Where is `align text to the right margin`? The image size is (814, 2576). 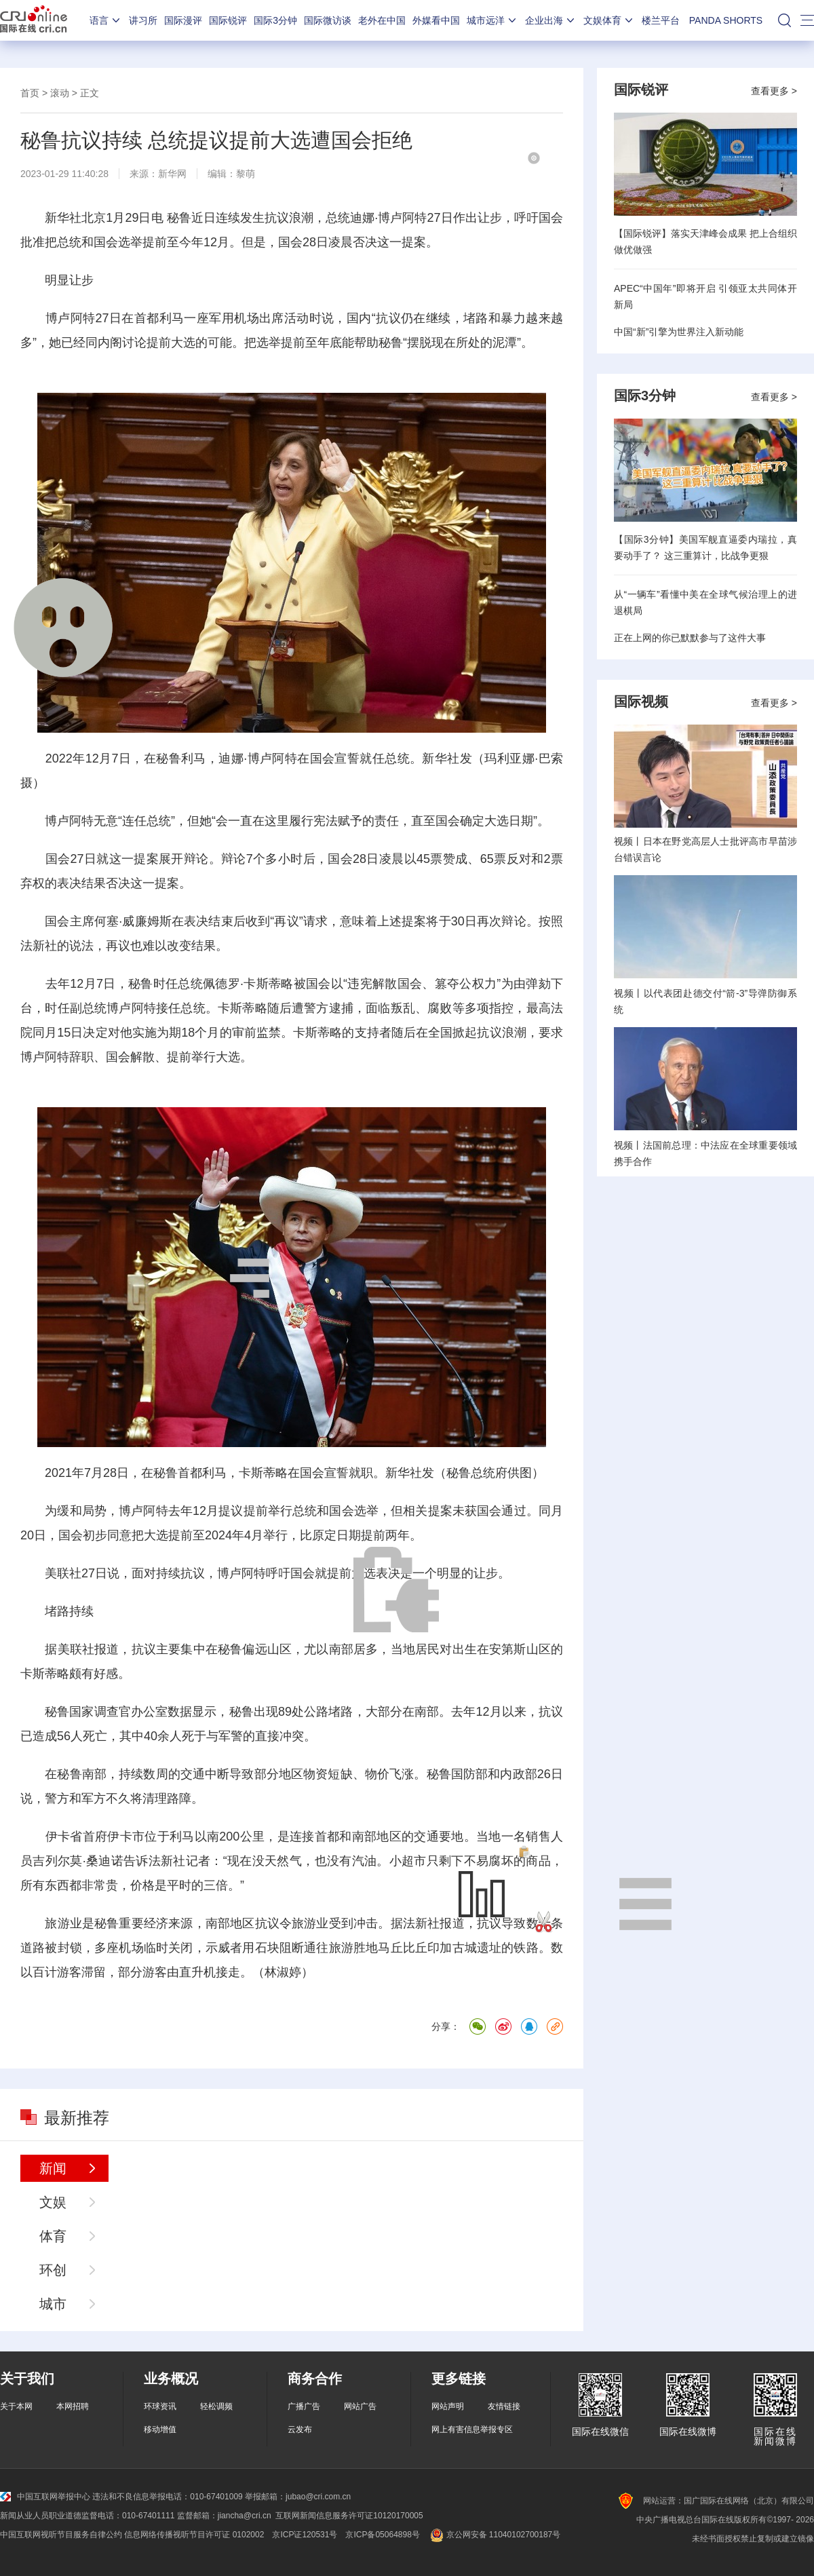
align text to the right margin is located at coordinates (250, 1278).